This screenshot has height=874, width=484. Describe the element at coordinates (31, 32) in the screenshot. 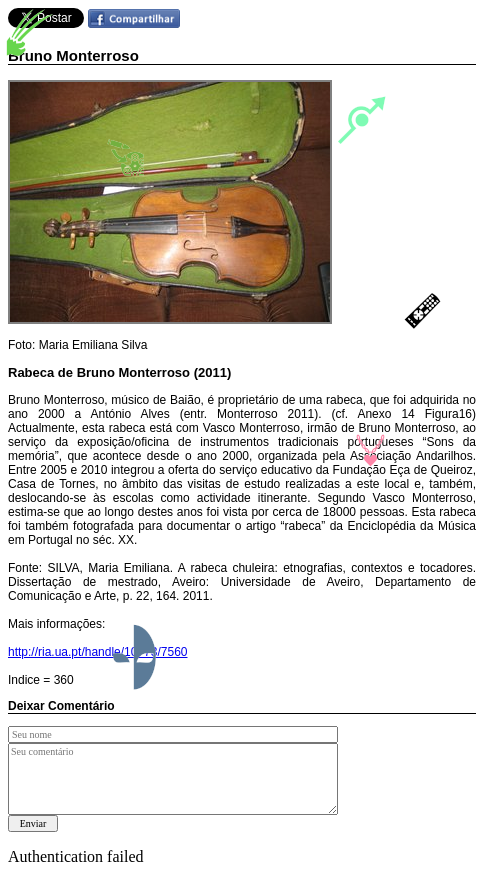

I see `select wolverine character or skin` at that location.